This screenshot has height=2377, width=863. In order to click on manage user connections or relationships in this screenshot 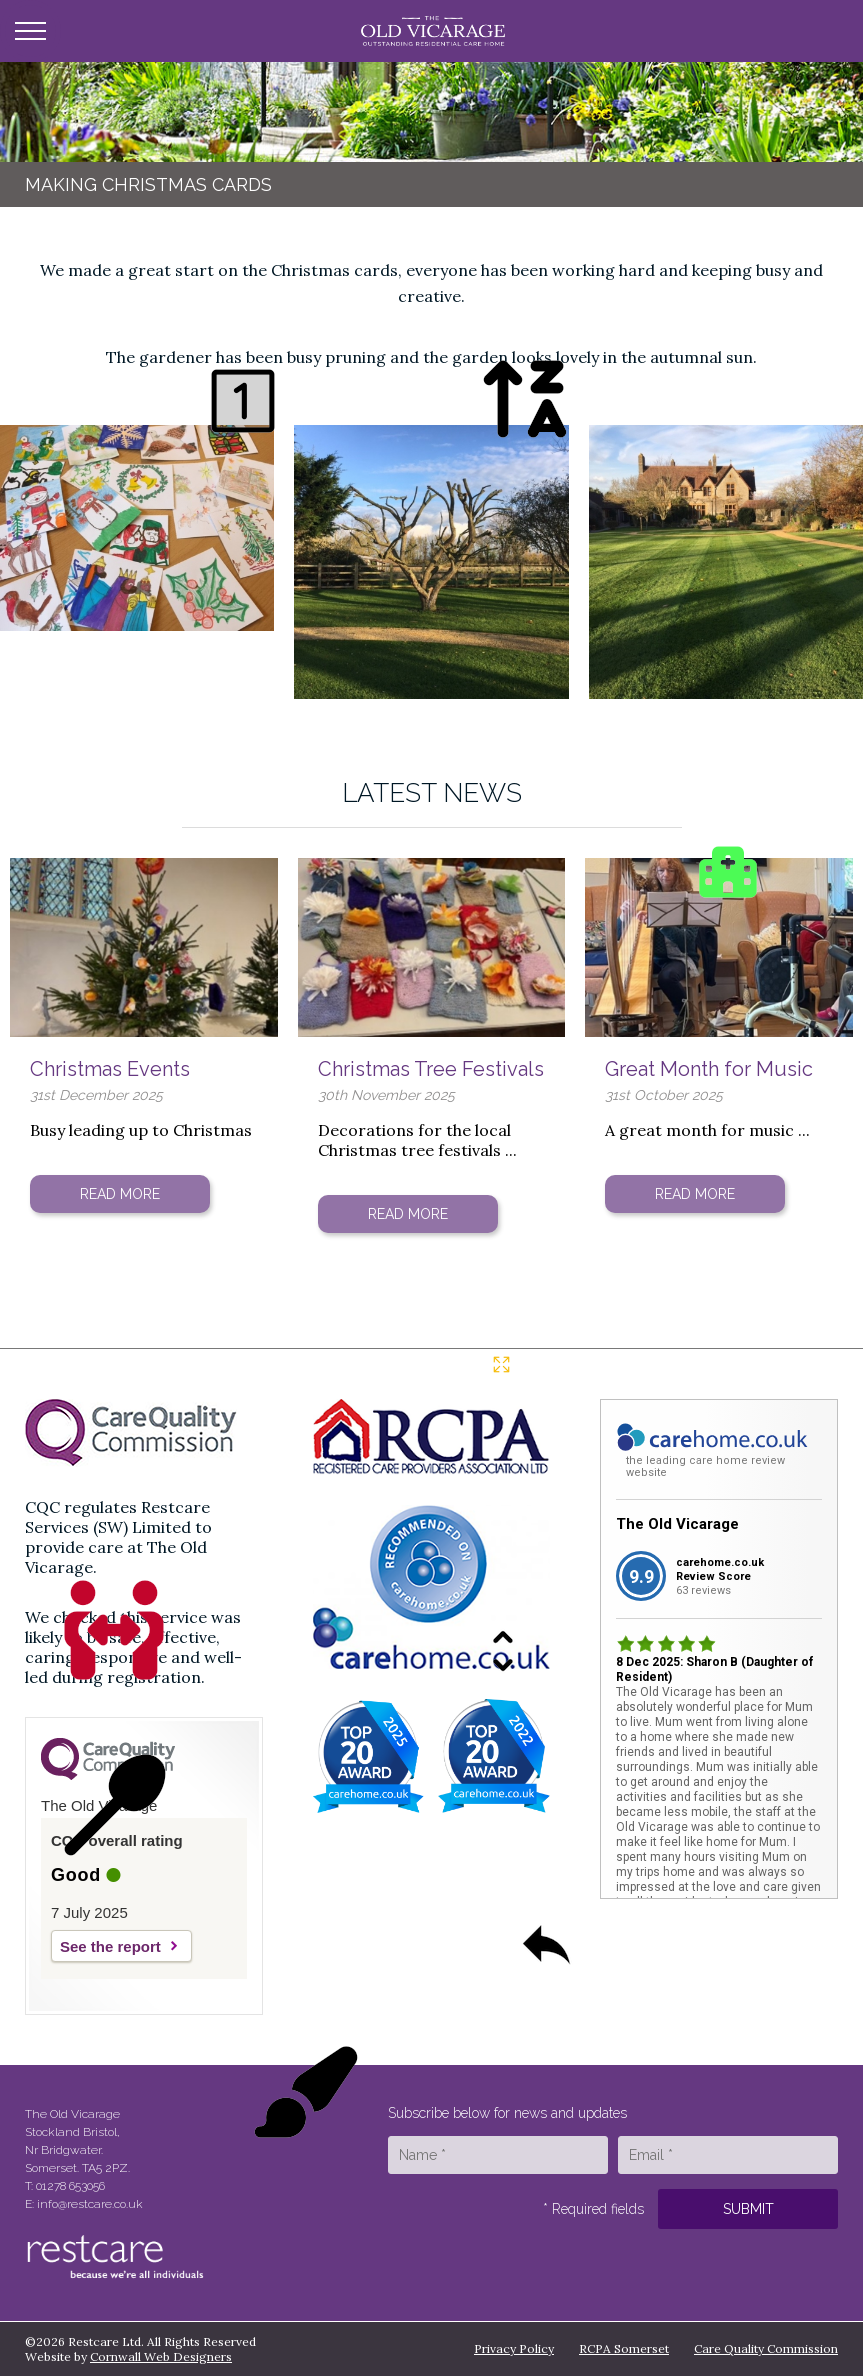, I will do `click(114, 1630)`.